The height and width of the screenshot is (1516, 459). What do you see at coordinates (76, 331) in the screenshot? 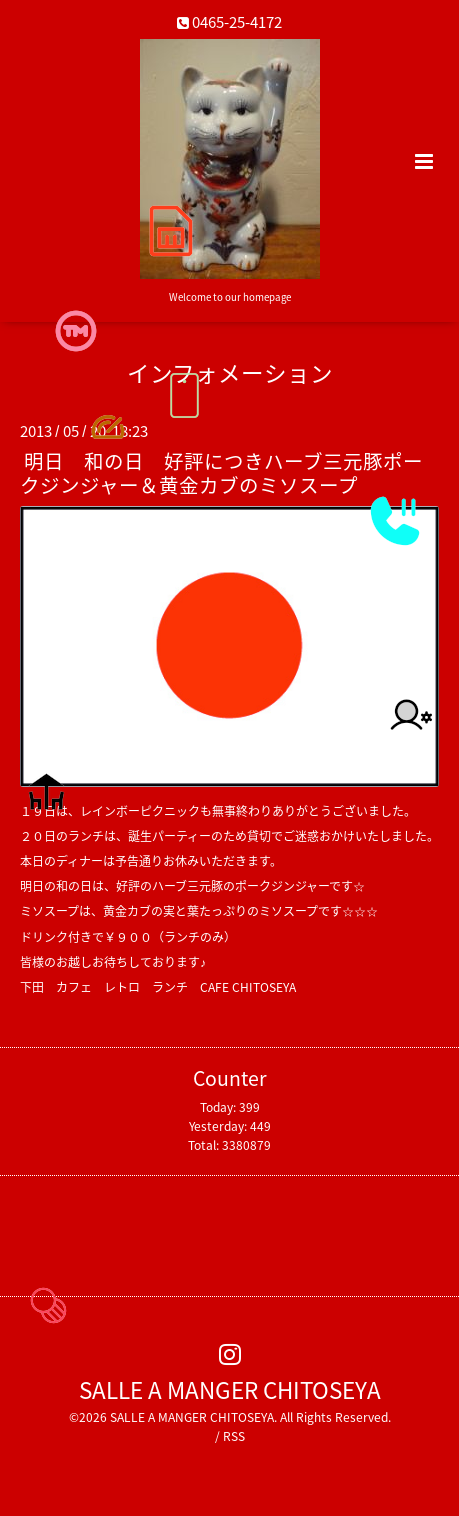
I see `indicates trademarked content or branding` at bounding box center [76, 331].